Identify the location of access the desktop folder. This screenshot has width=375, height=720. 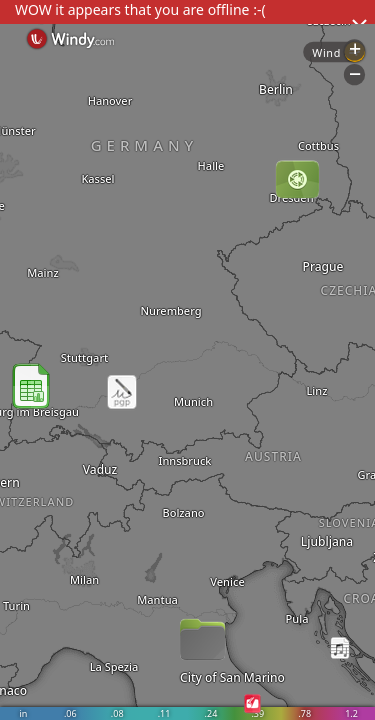
(297, 178).